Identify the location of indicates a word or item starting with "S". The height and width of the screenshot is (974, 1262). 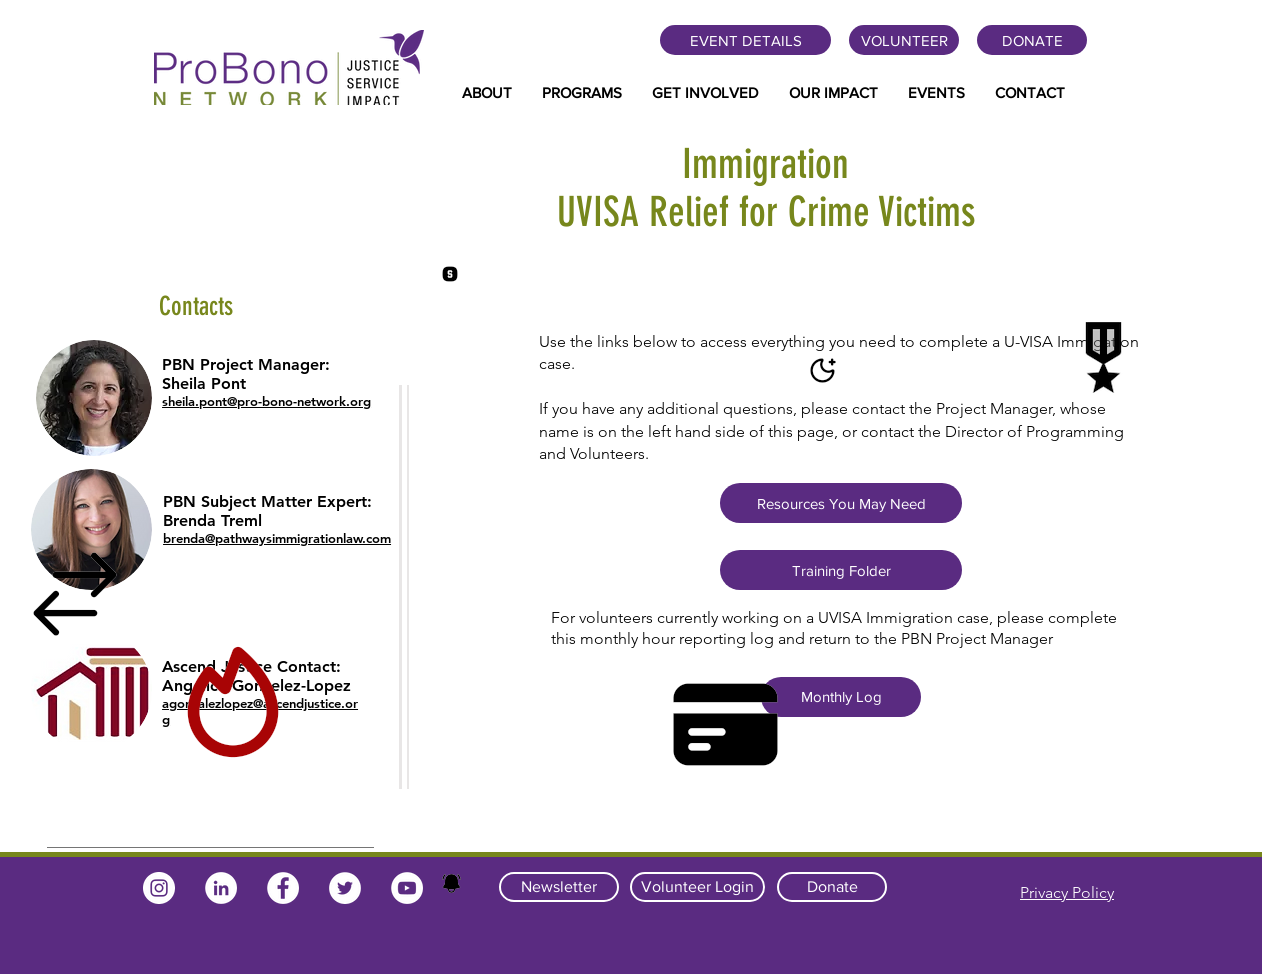
(450, 274).